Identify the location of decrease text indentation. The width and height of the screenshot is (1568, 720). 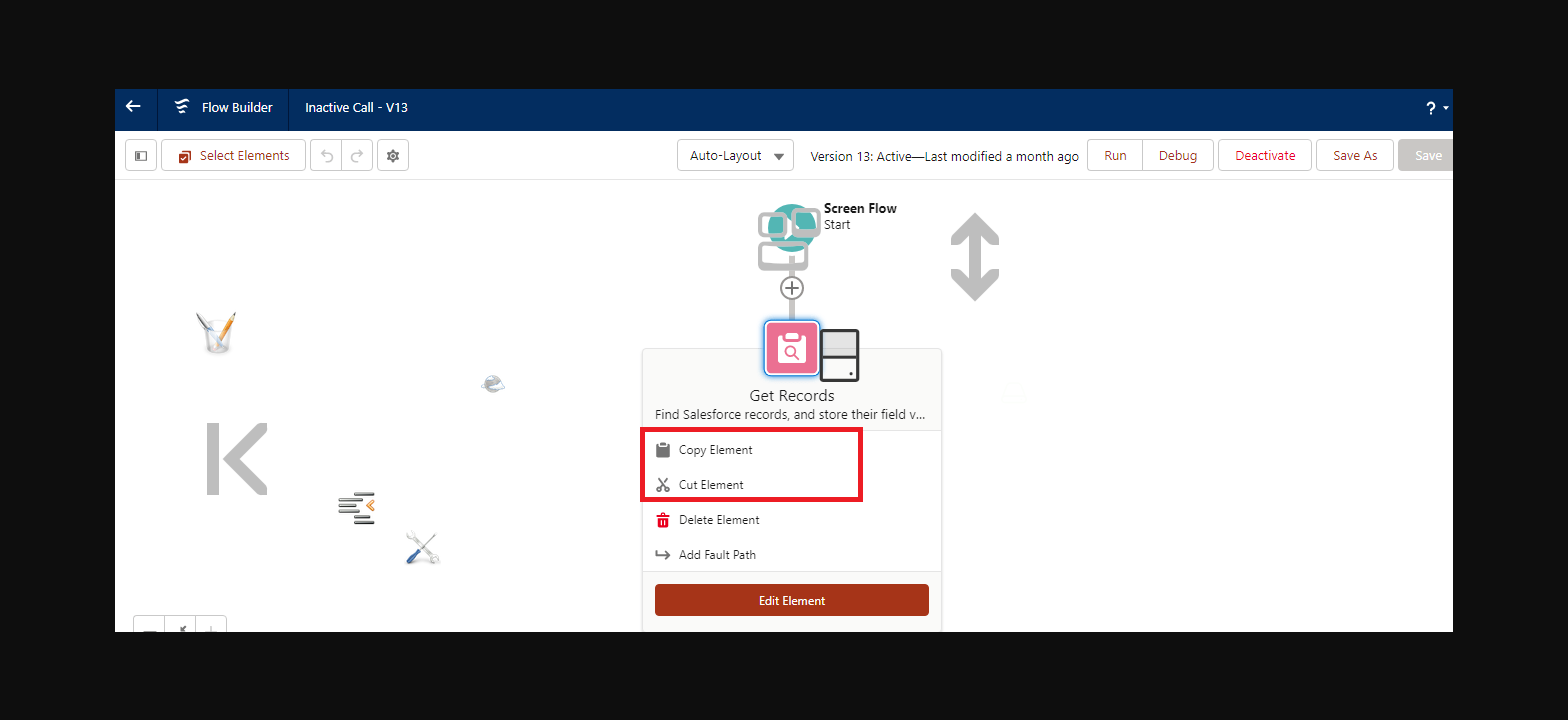
(356, 509).